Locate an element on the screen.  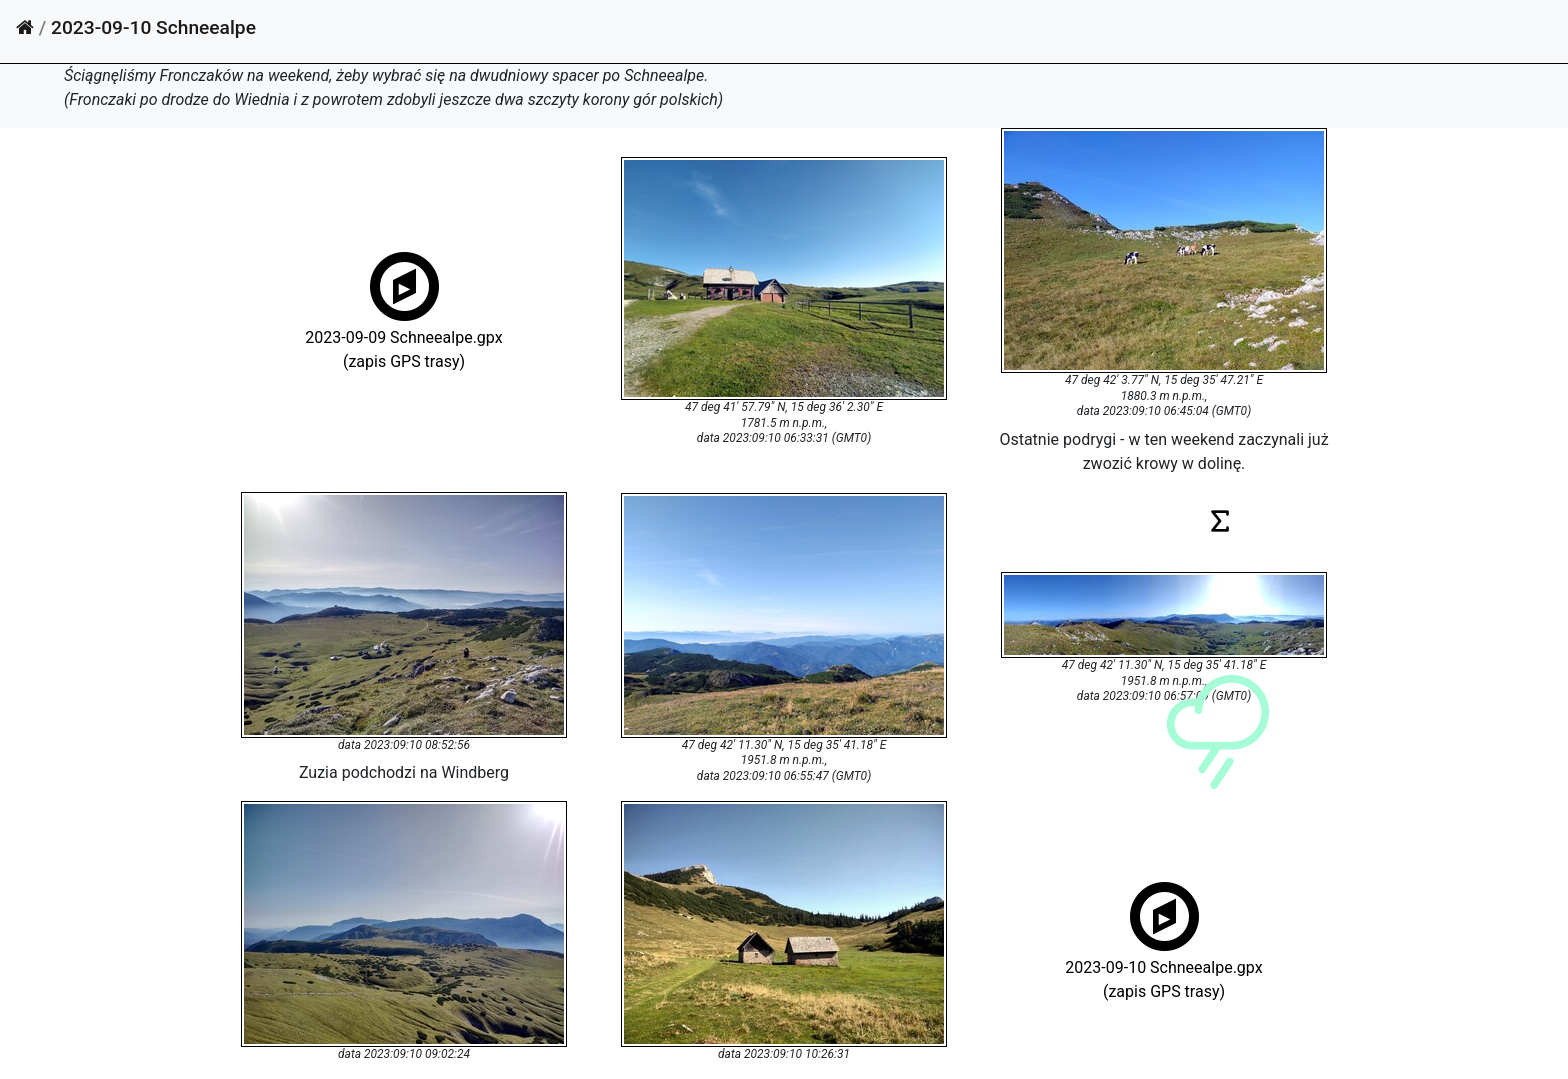
calculate sum or total is located at coordinates (1220, 521).